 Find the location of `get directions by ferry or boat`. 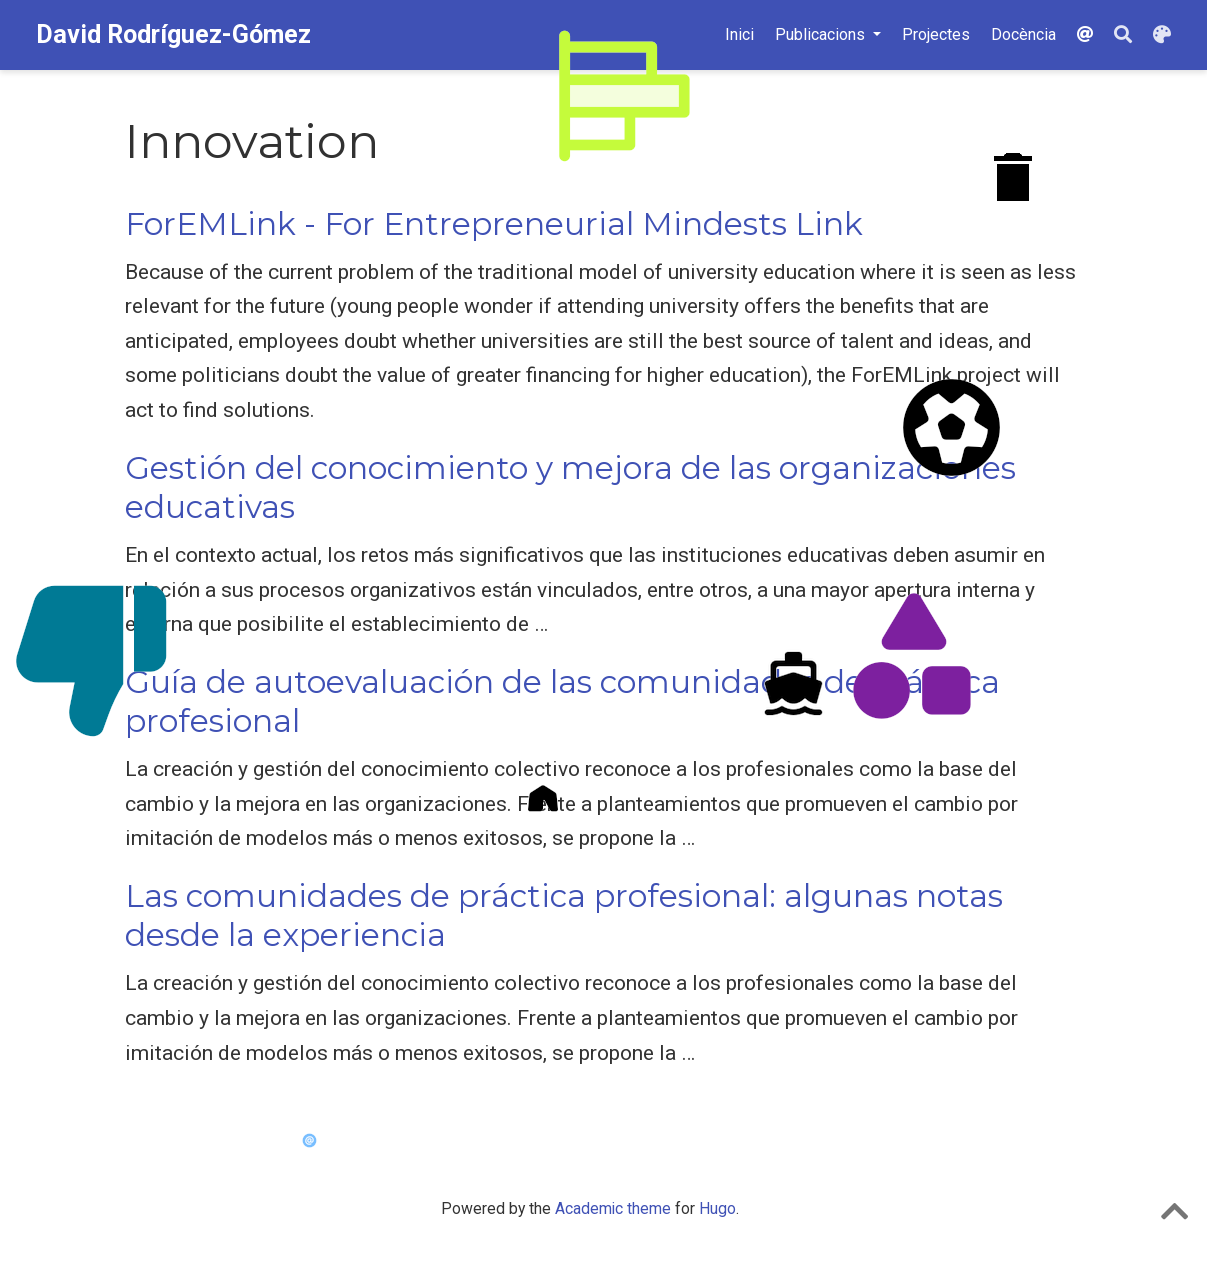

get directions by ferry or boat is located at coordinates (793, 683).